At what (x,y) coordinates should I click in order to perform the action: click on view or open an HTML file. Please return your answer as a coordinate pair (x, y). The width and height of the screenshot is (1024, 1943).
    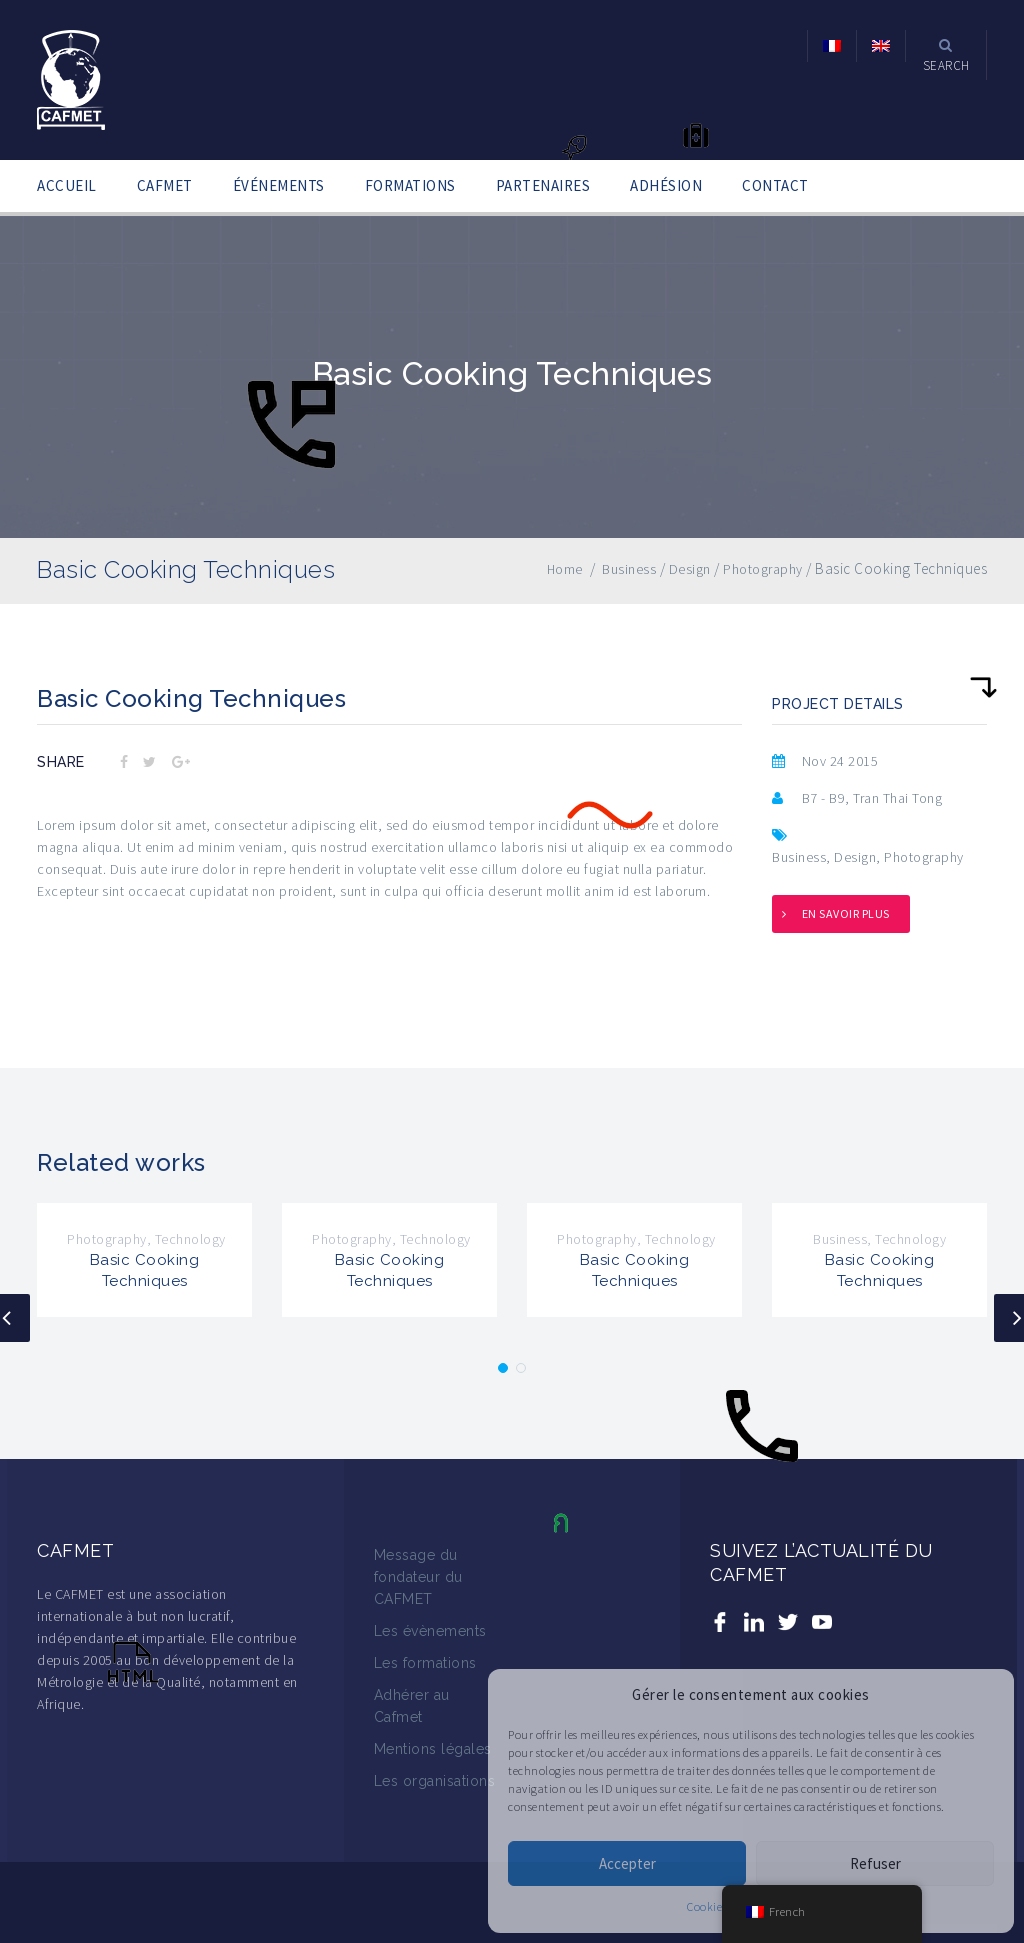
    Looking at the image, I should click on (132, 1664).